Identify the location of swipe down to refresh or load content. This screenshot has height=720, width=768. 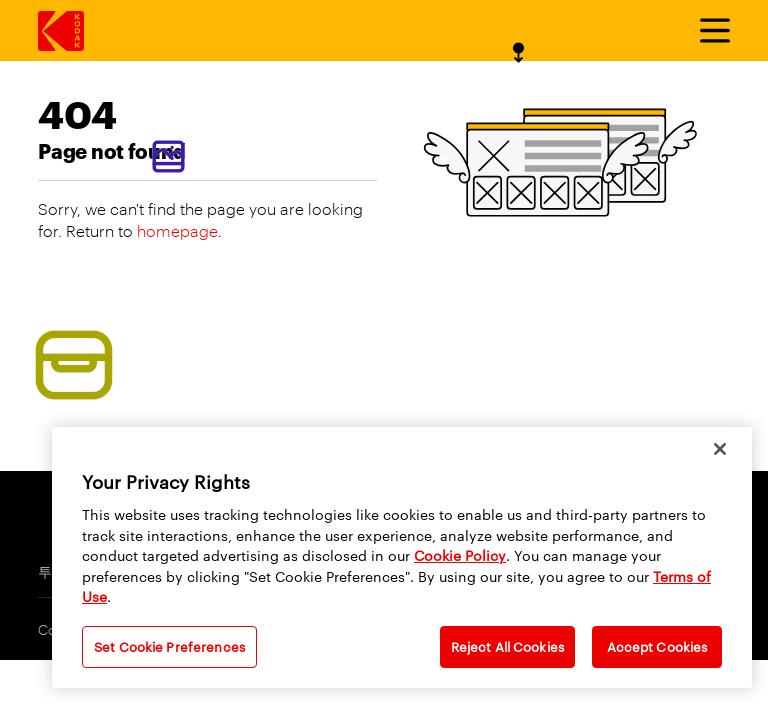
(518, 52).